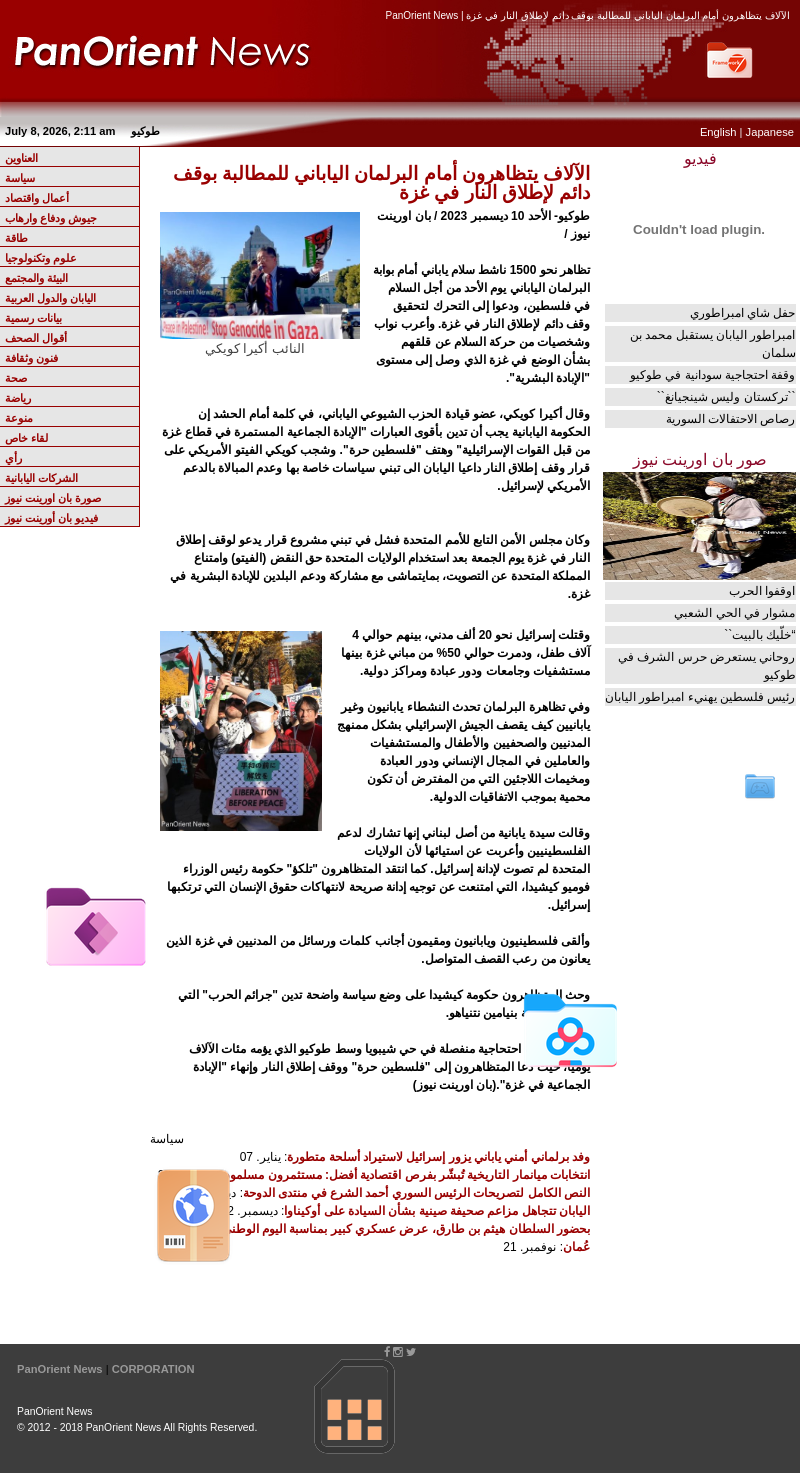  I want to click on open Baidu Netdisk cloud storage folder, so click(570, 1033).